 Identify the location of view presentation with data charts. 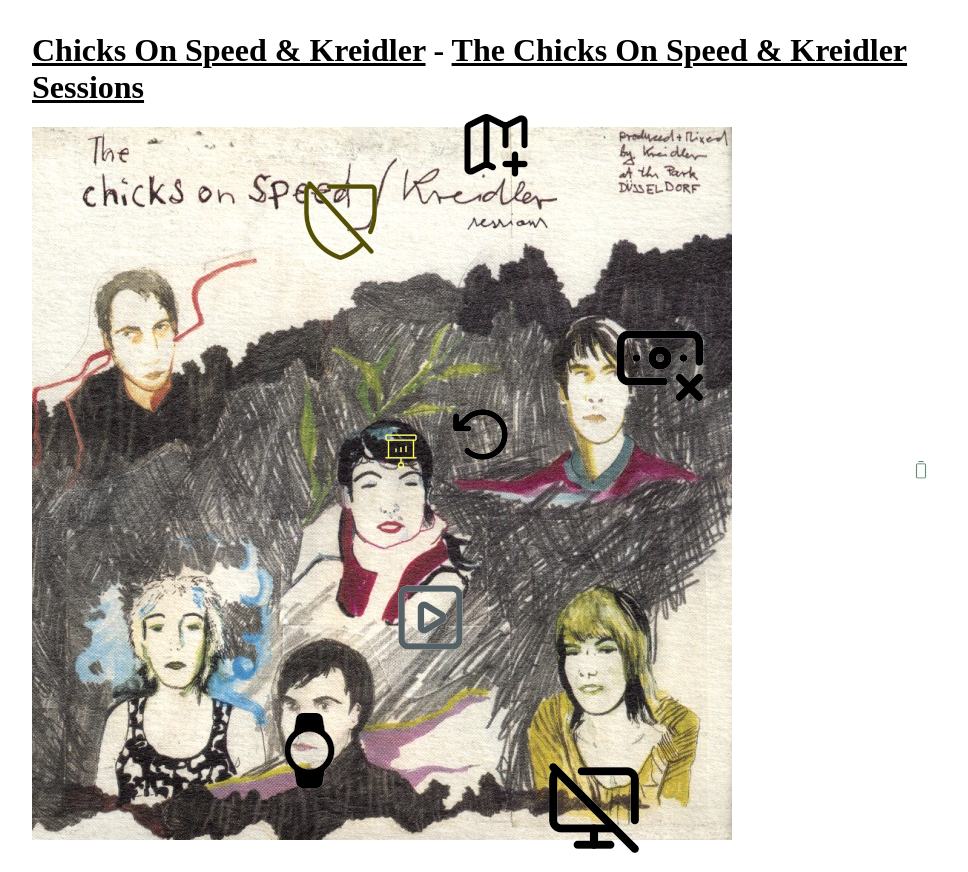
(401, 449).